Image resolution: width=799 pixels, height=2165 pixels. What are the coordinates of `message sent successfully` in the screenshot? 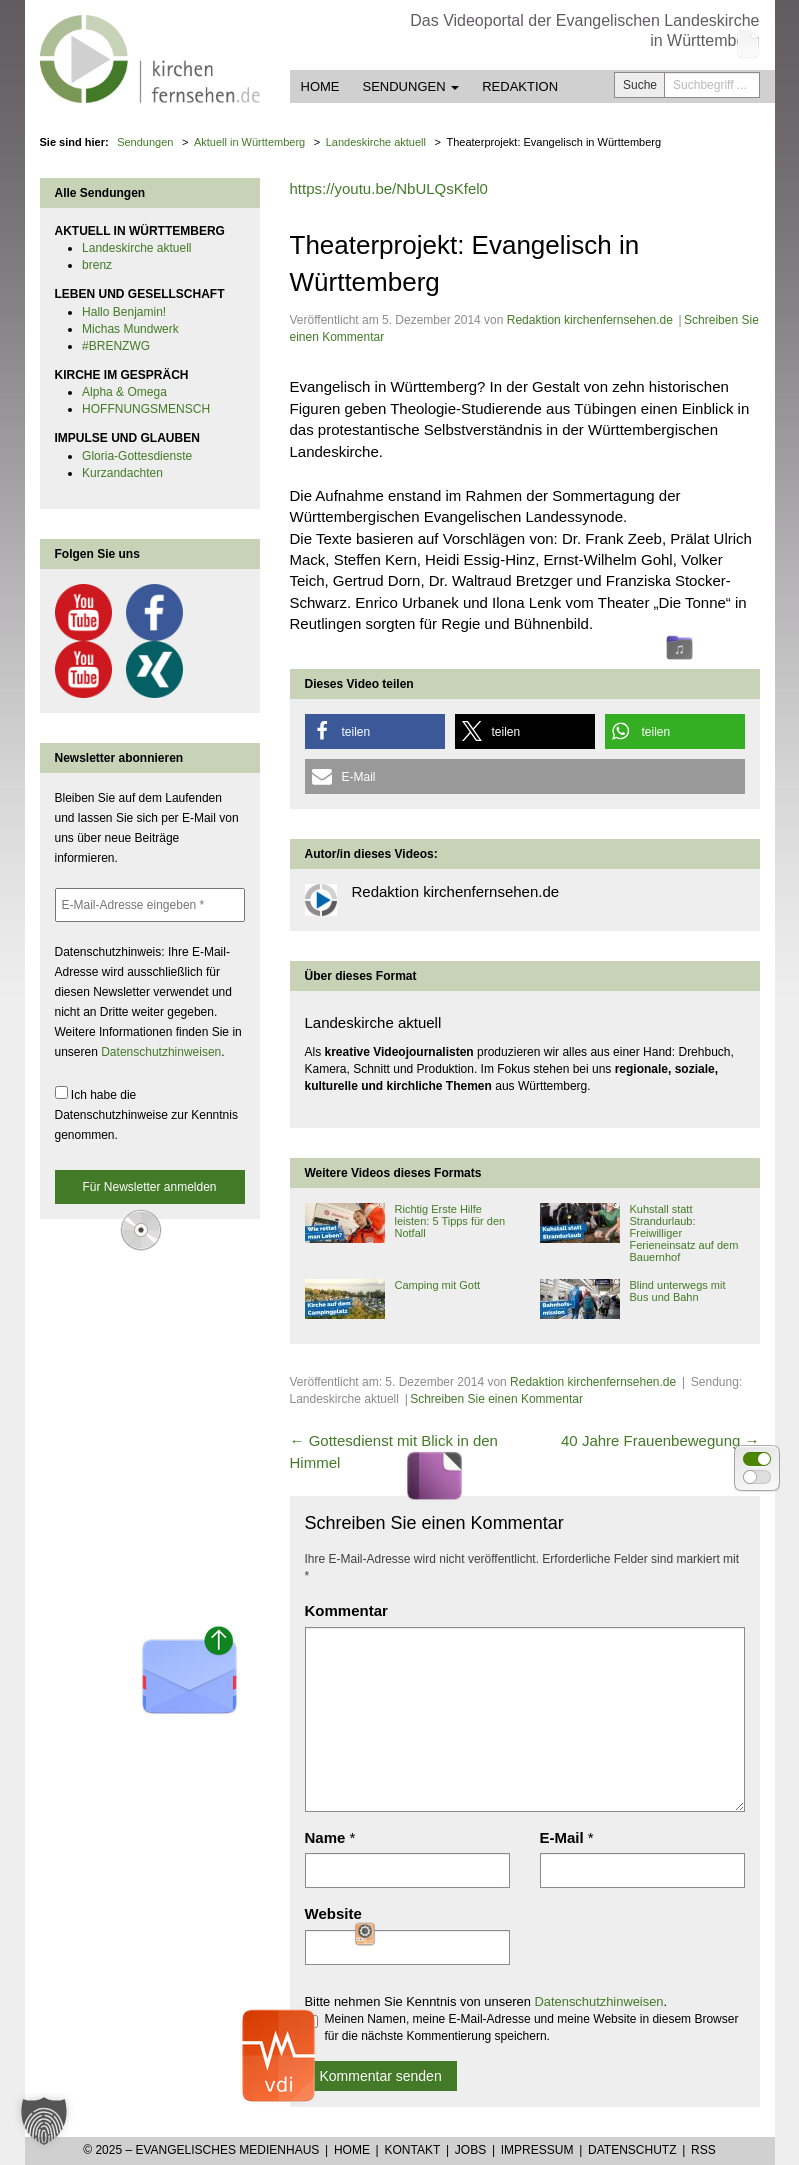 It's located at (189, 1676).